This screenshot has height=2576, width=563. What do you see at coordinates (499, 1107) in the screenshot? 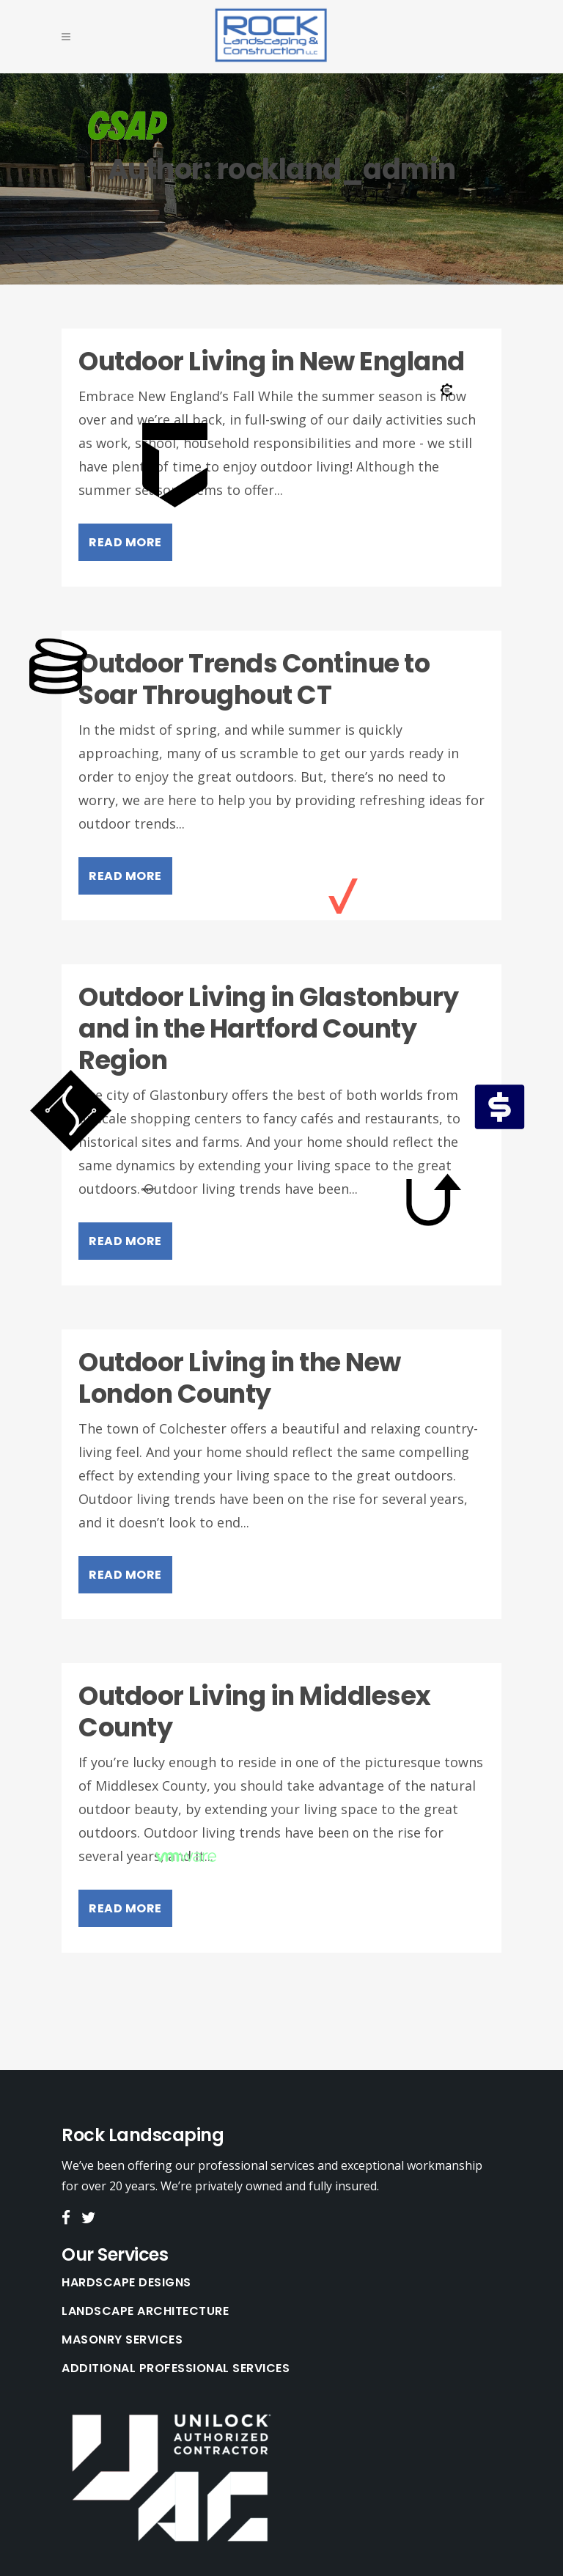
I see `access financial or payment settings` at bounding box center [499, 1107].